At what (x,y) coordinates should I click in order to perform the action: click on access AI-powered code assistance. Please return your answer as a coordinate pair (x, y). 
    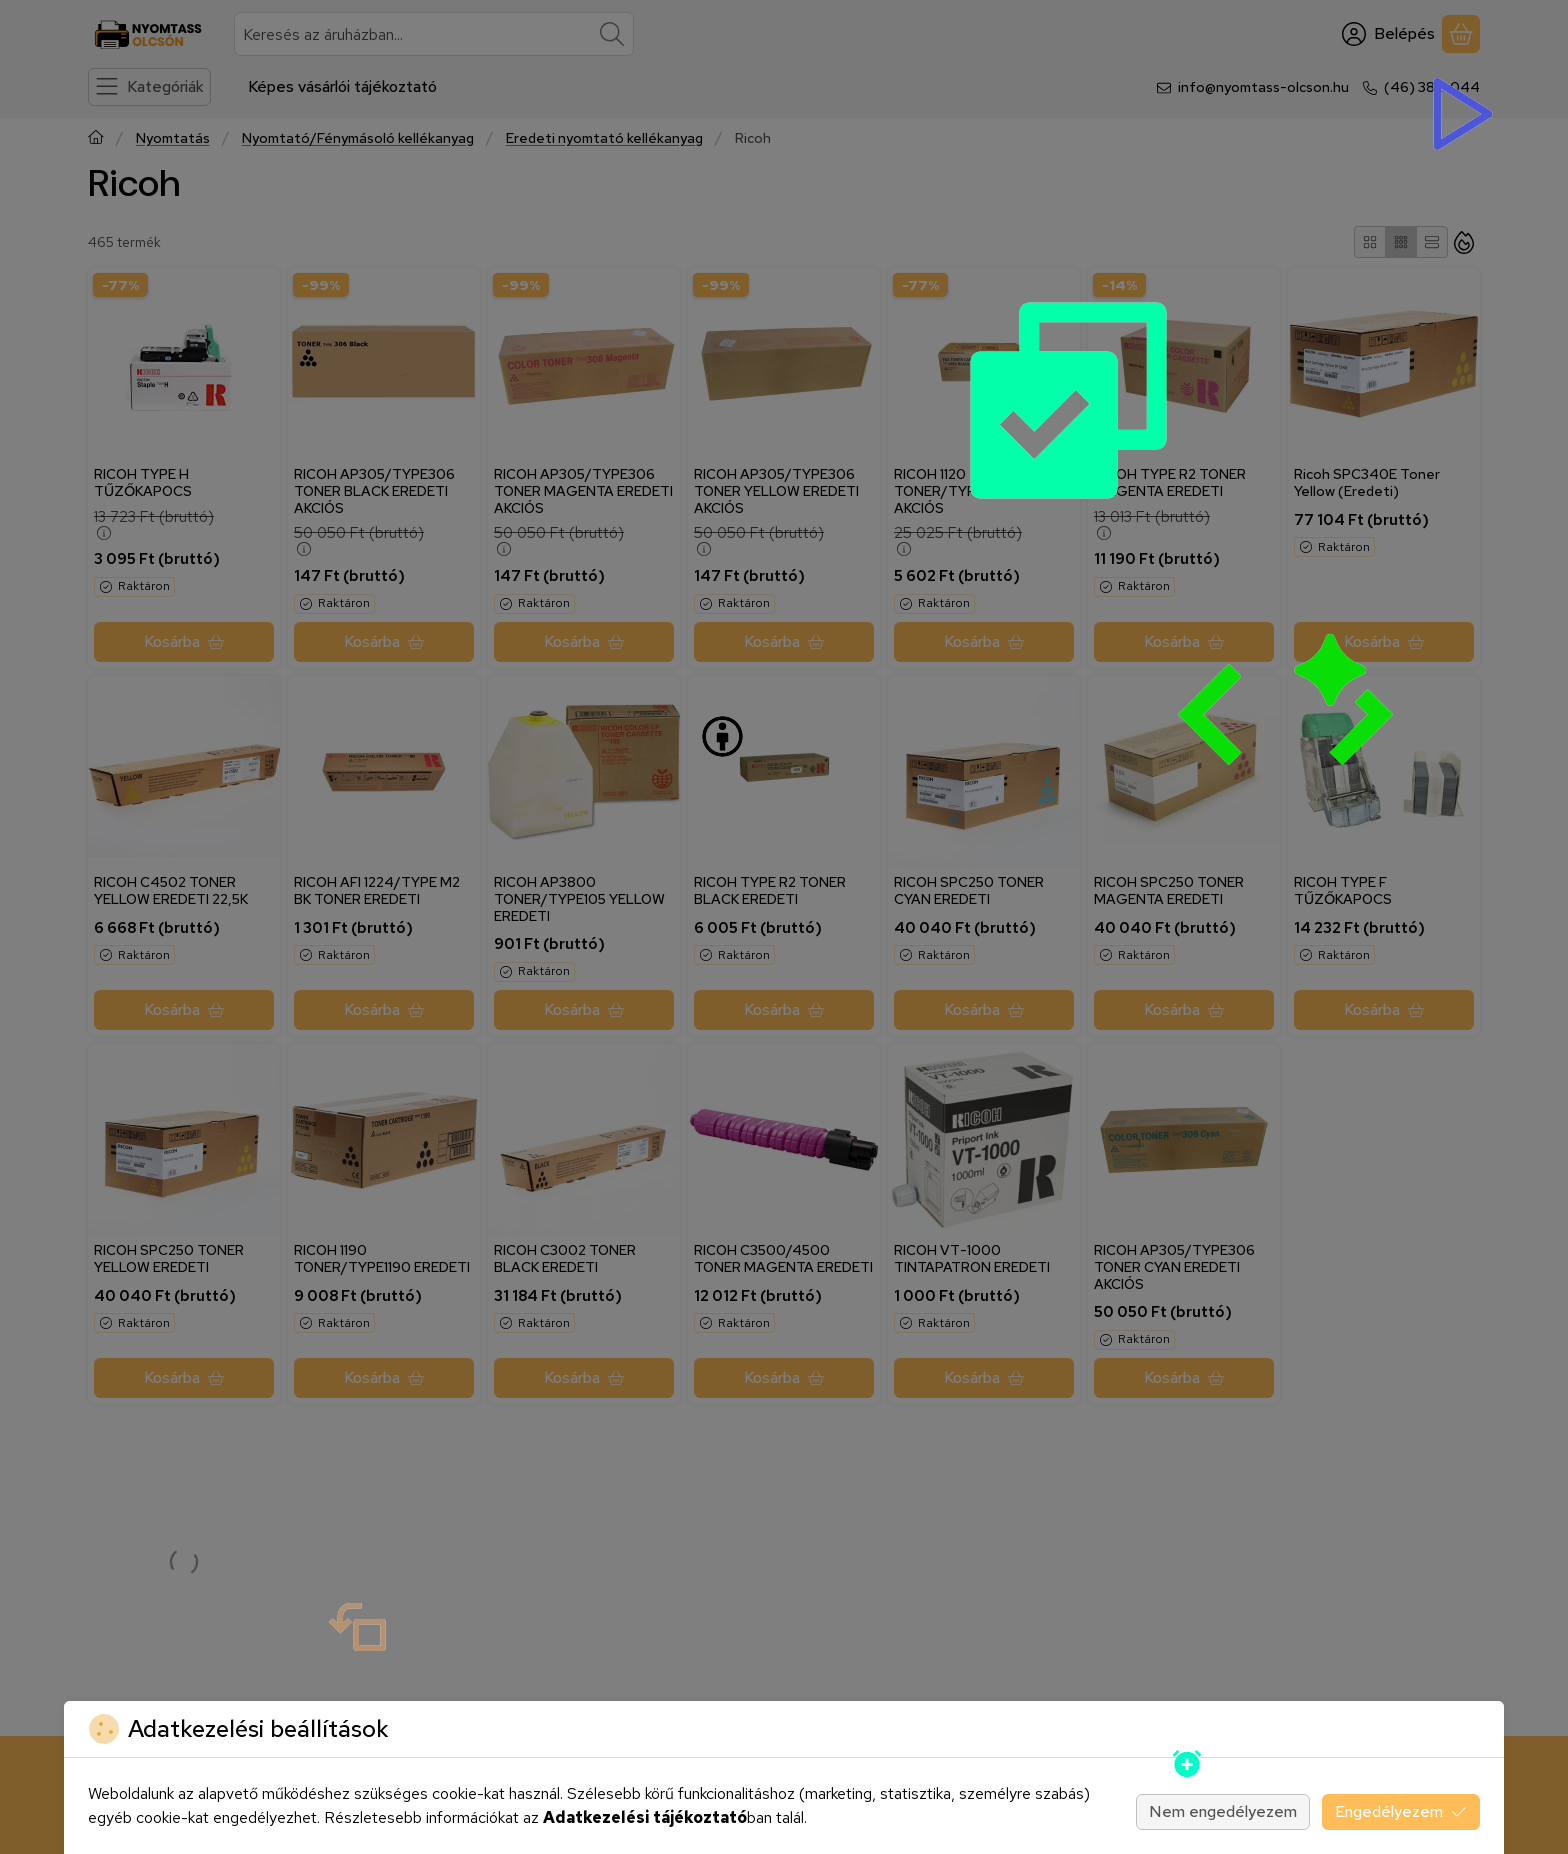
    Looking at the image, I should click on (1285, 714).